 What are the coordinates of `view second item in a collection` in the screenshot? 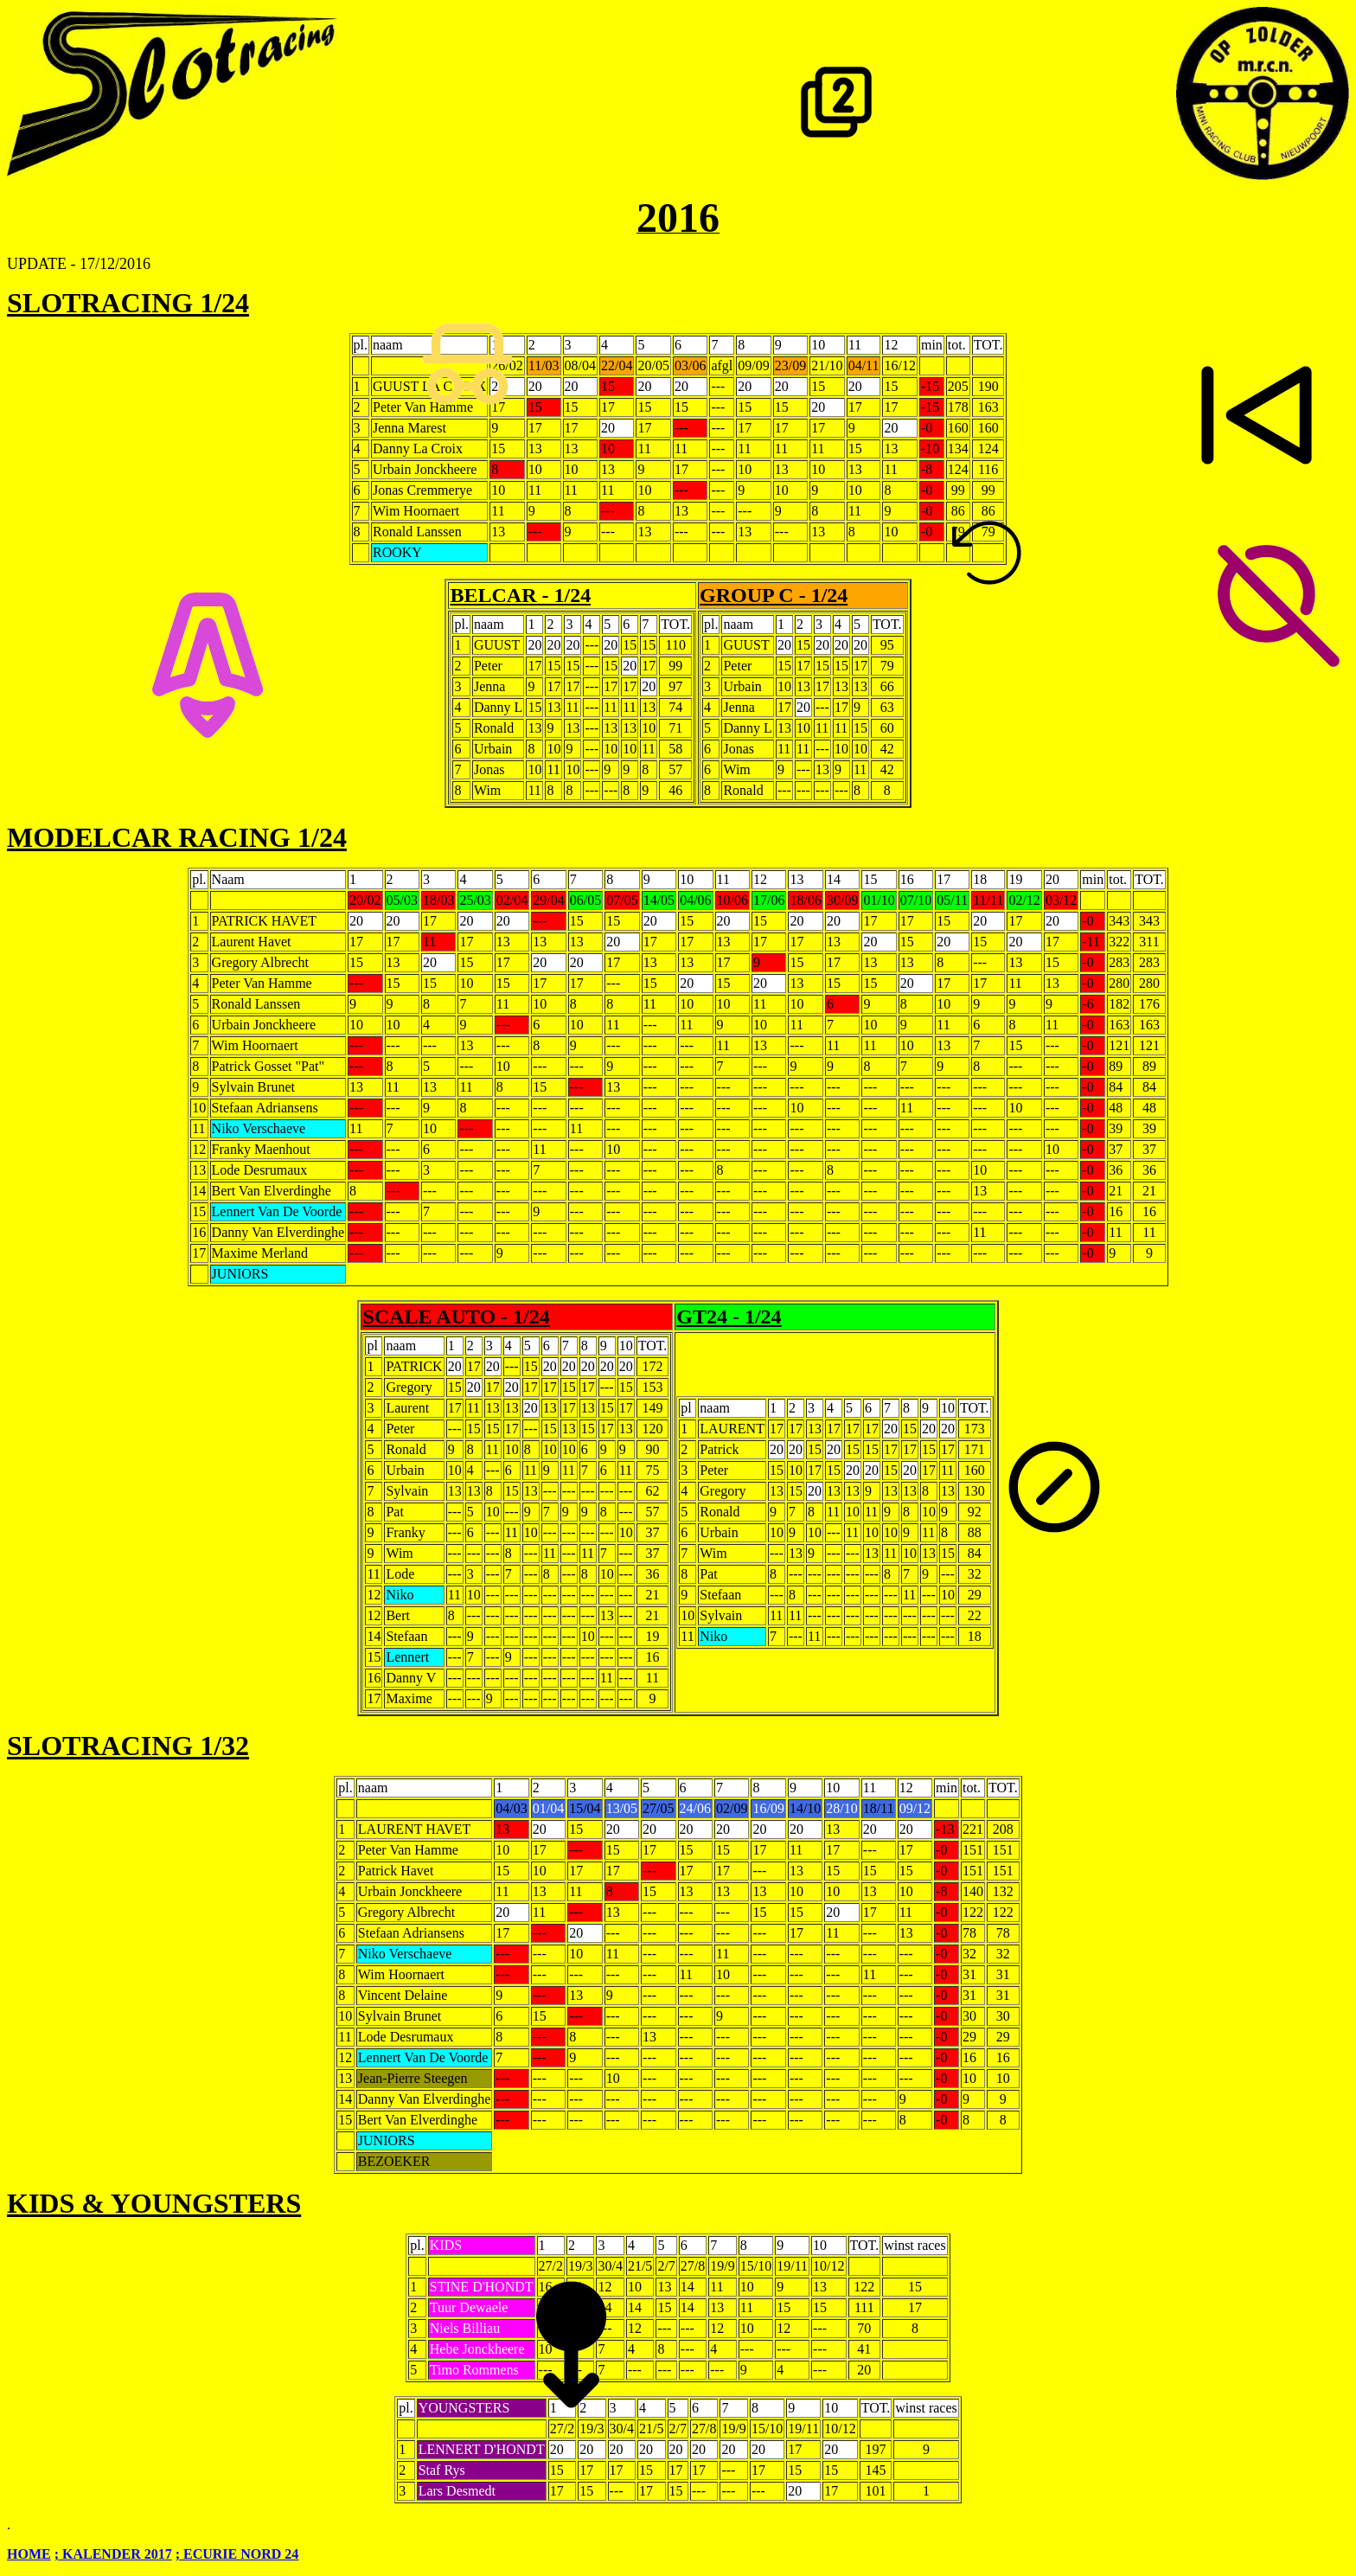 It's located at (836, 102).